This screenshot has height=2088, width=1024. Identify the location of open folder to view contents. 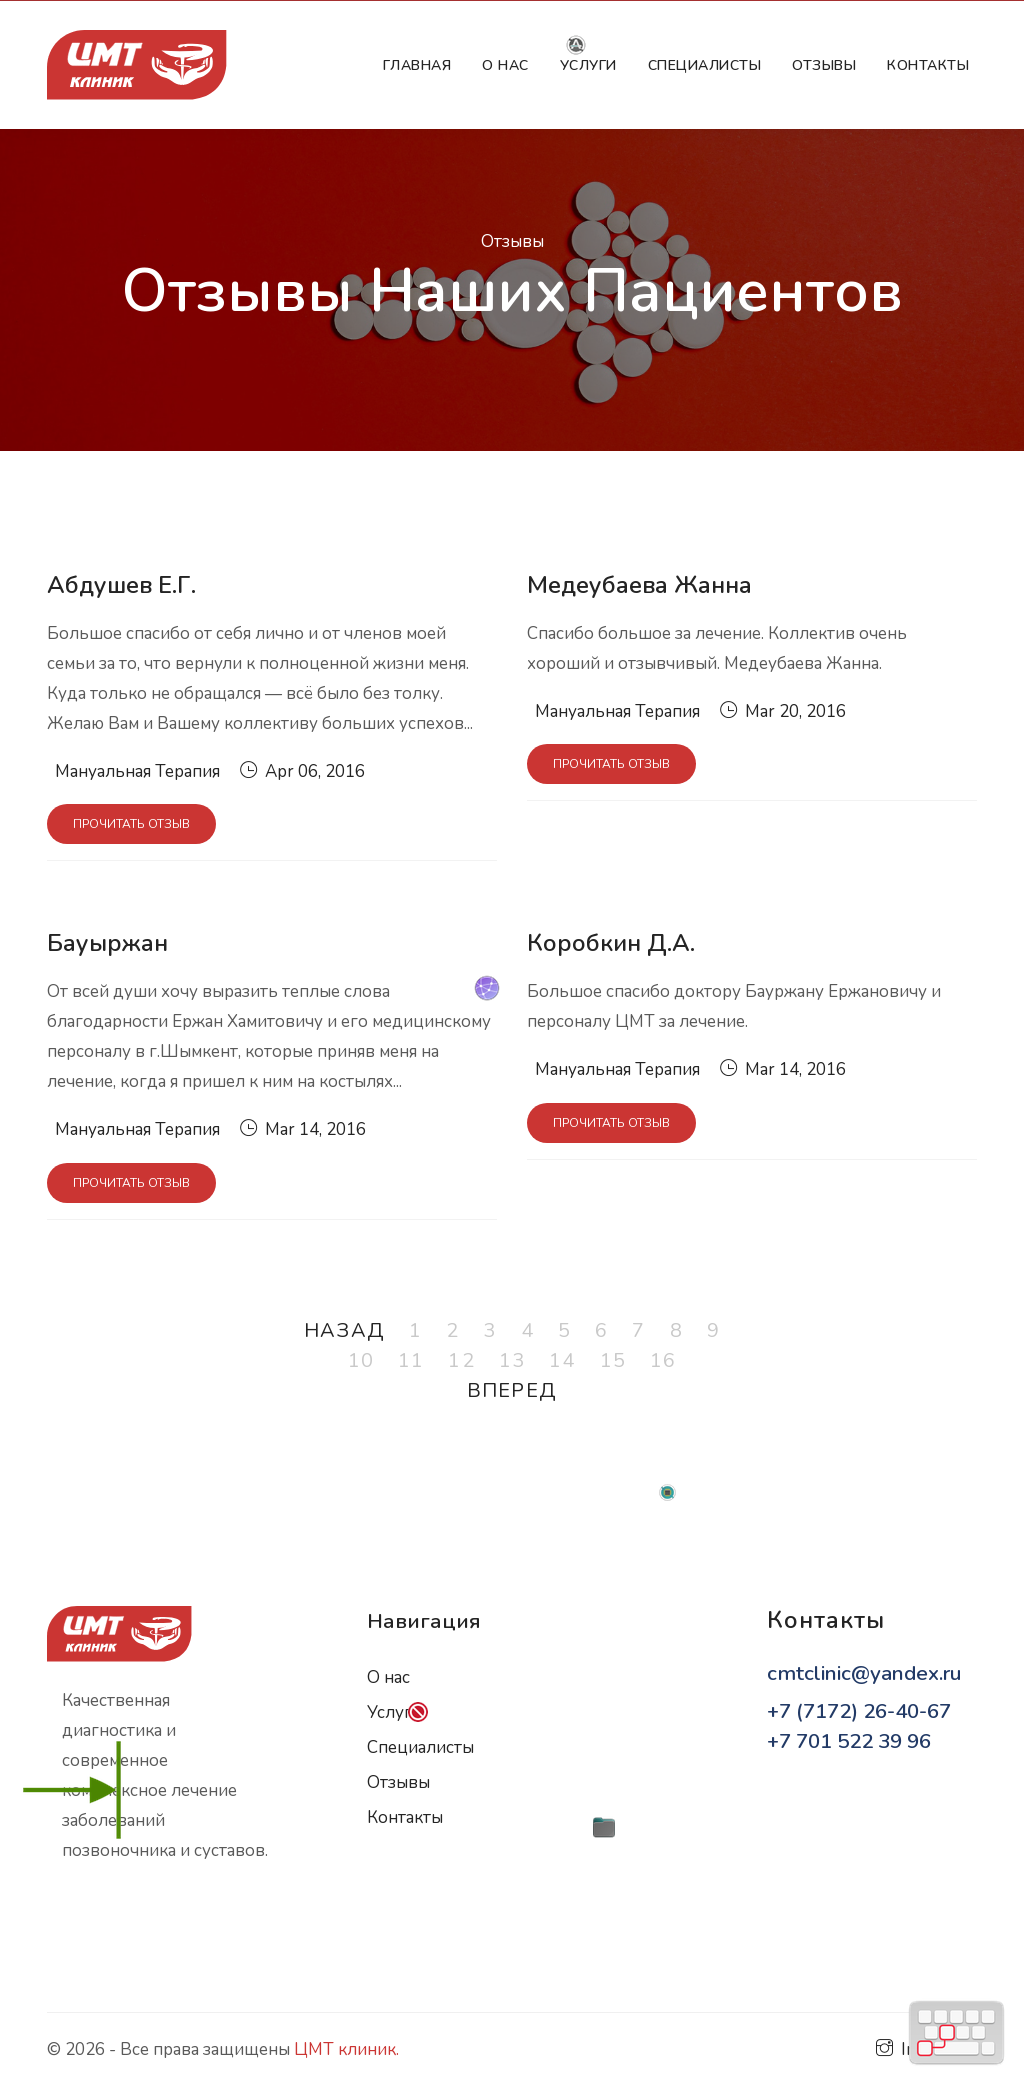
(604, 1827).